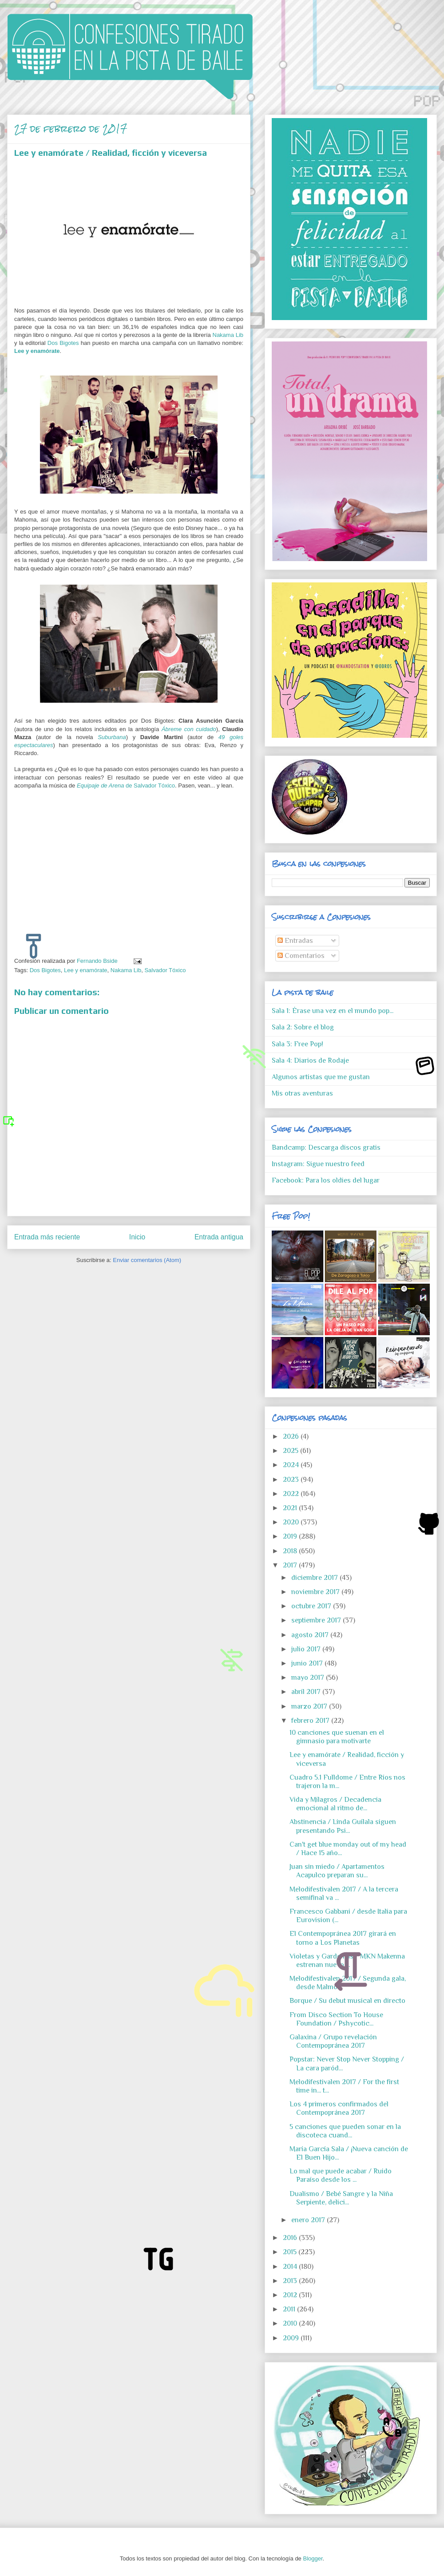  I want to click on add a new device to your account, so click(8, 1121).